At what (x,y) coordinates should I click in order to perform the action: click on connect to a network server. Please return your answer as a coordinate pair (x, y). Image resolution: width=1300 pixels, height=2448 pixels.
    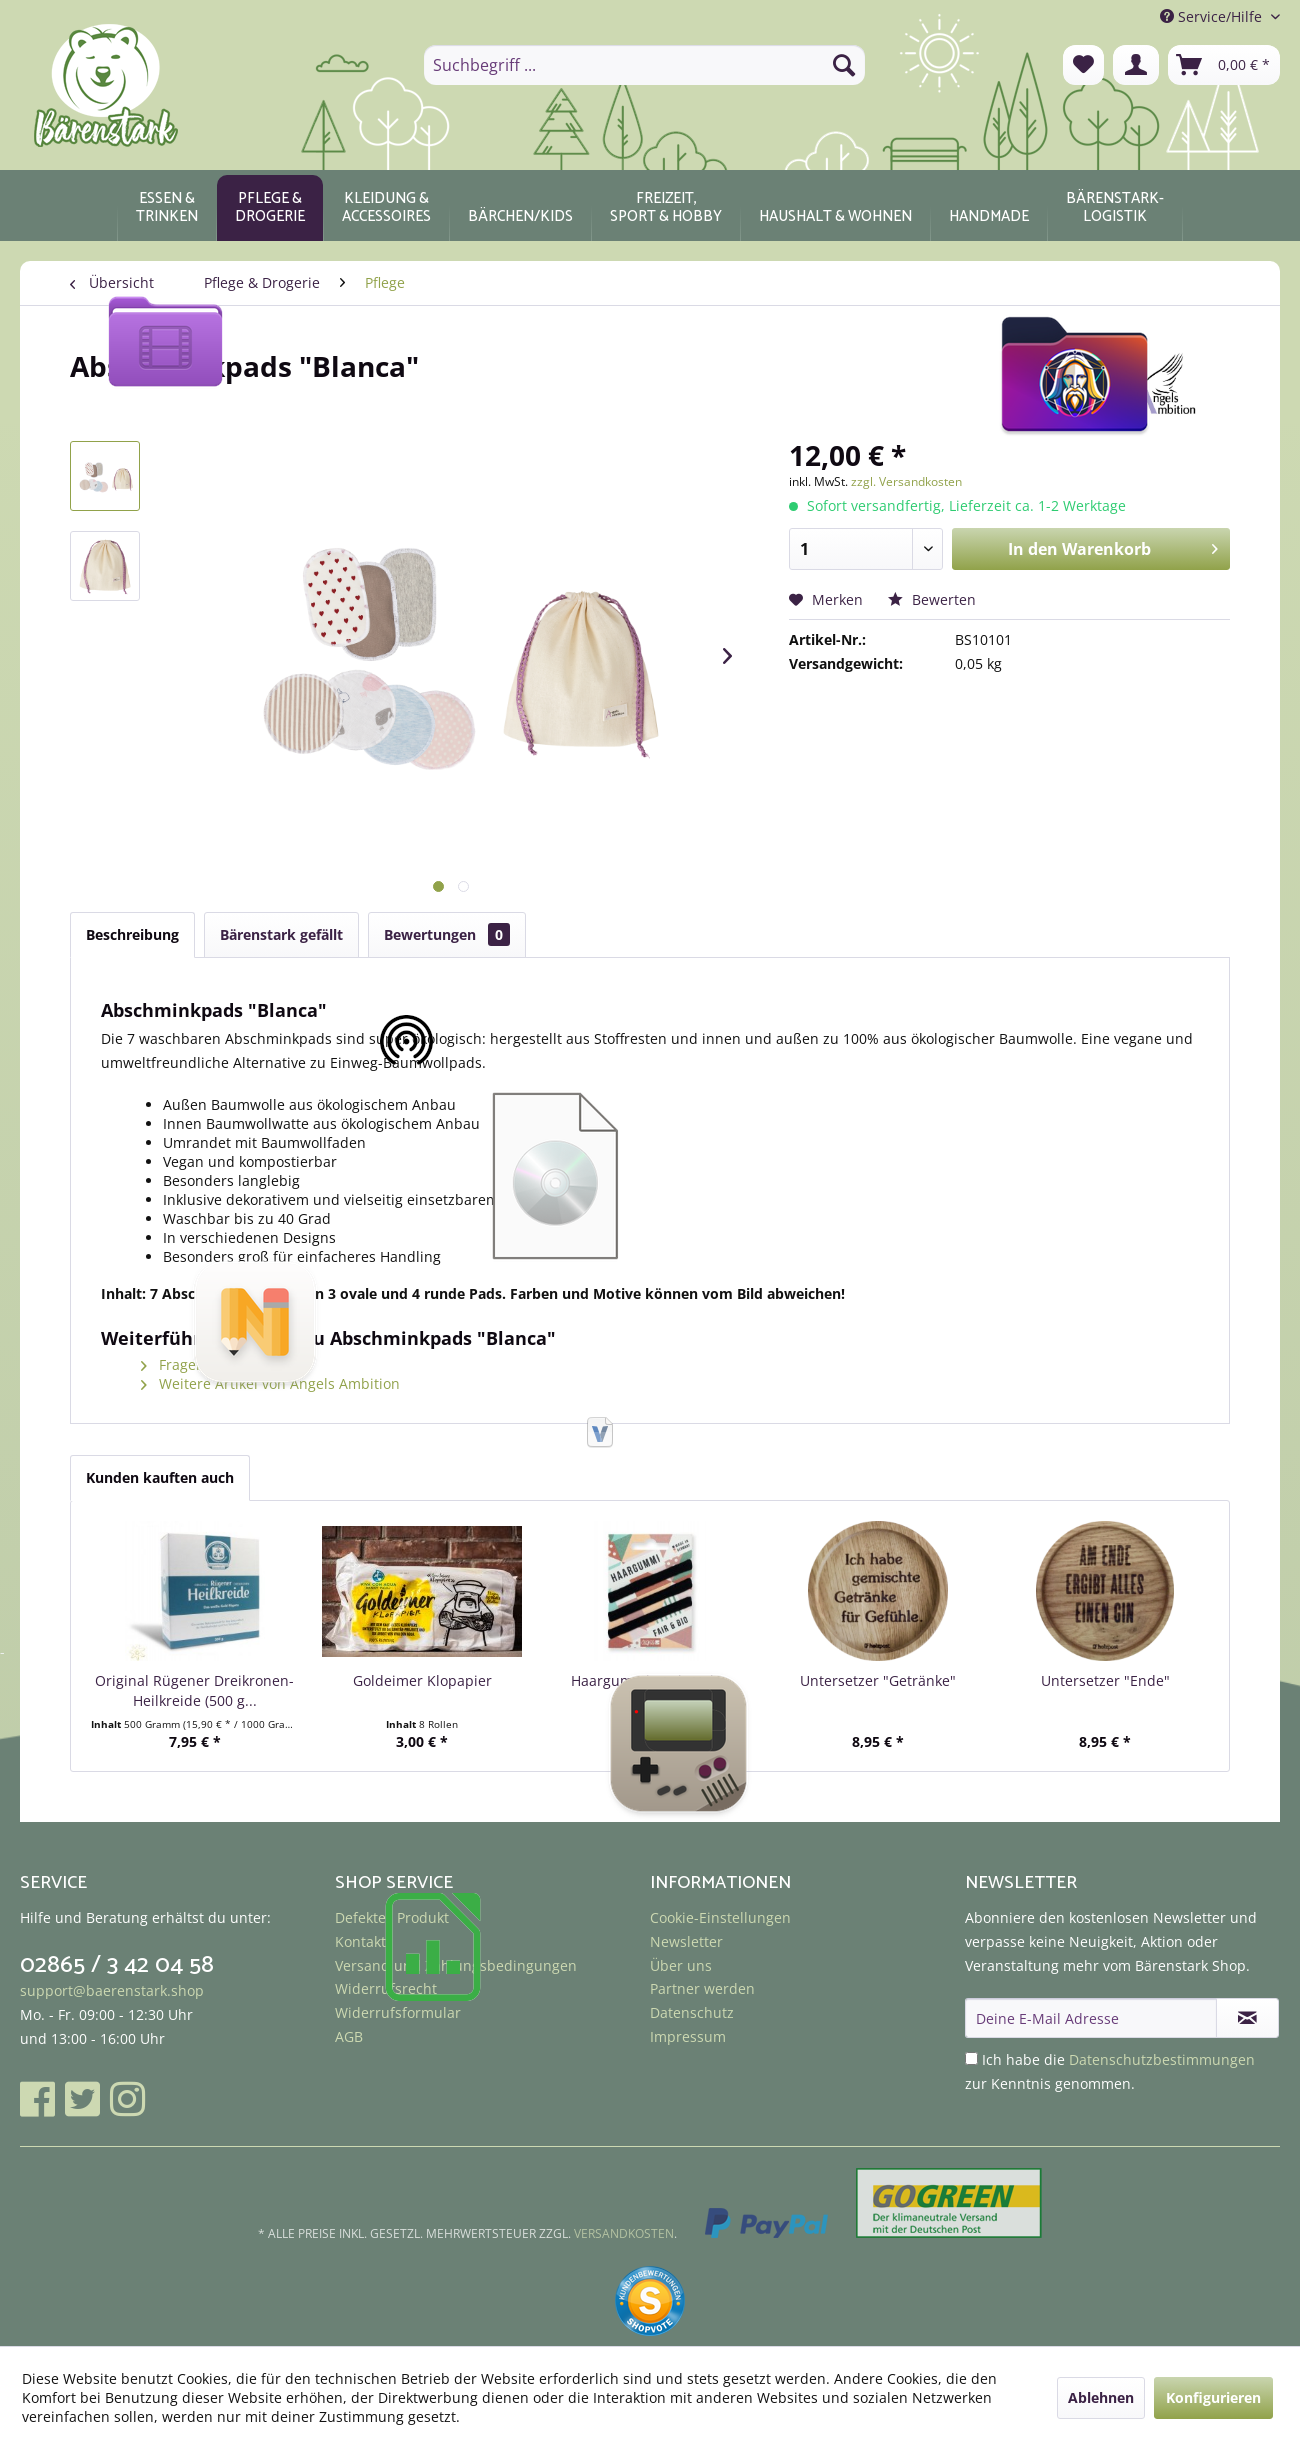
    Looking at the image, I should click on (406, 1041).